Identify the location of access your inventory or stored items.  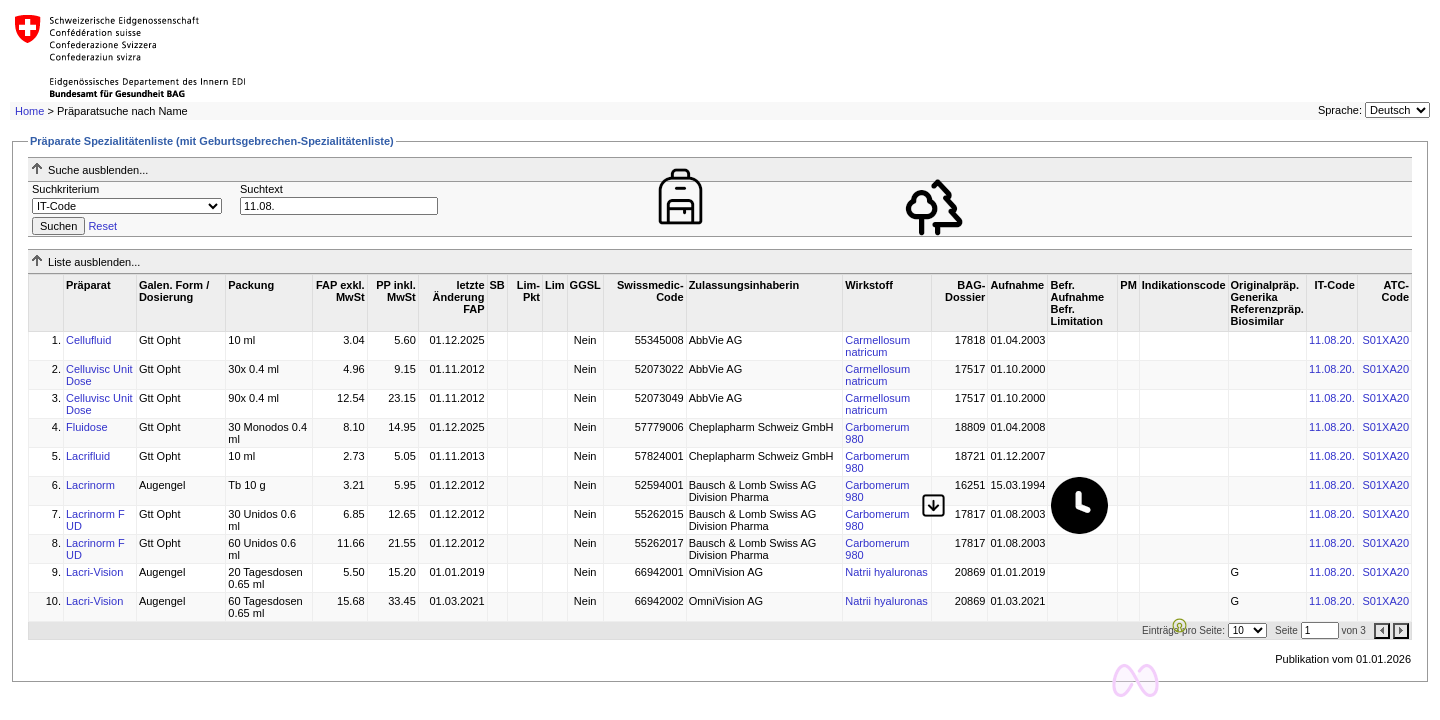
(680, 198).